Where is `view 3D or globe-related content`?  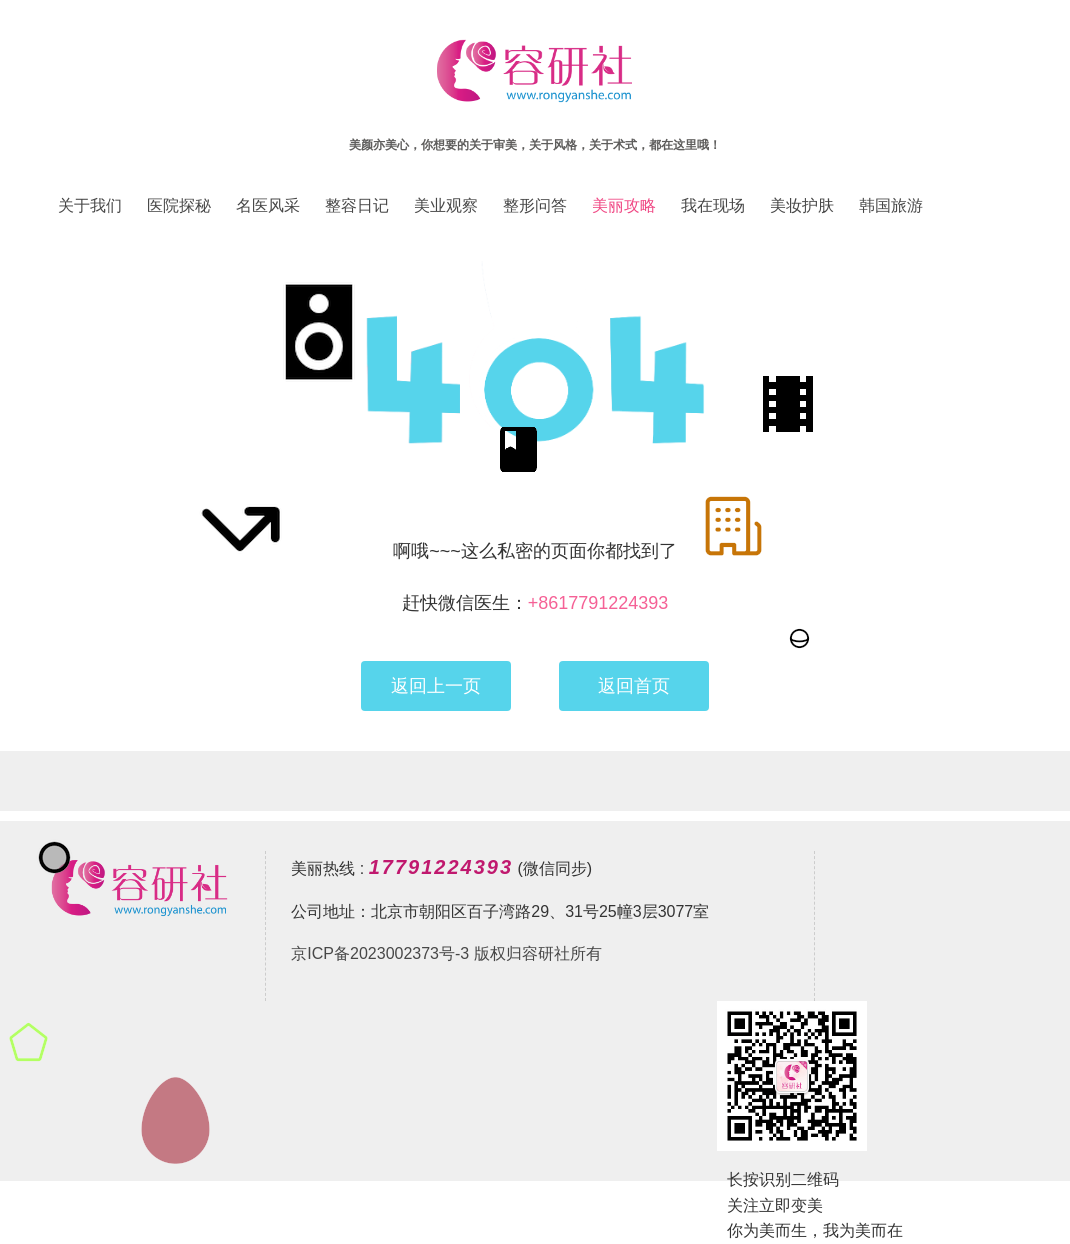
view 3D or globe-related content is located at coordinates (799, 638).